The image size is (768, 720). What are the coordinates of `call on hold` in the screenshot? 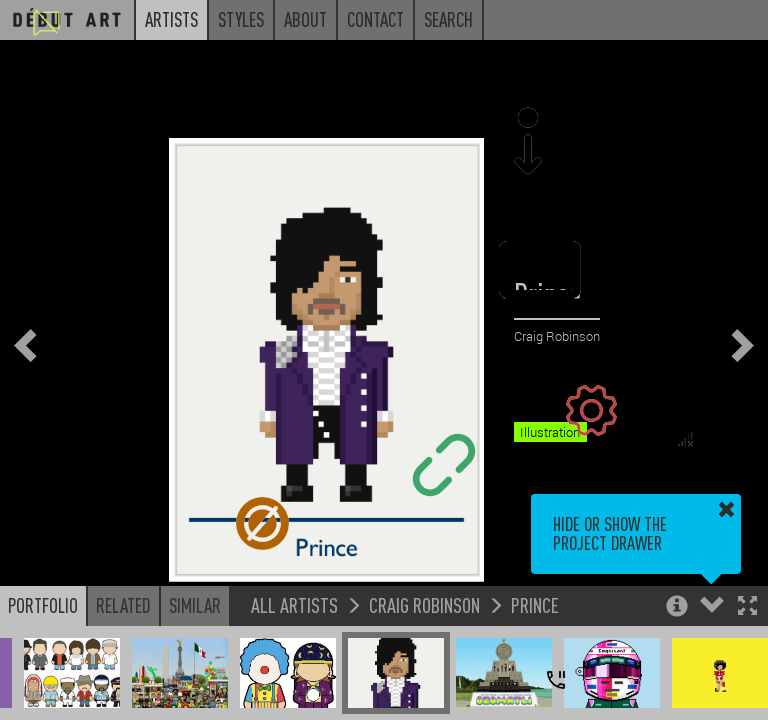 It's located at (556, 680).